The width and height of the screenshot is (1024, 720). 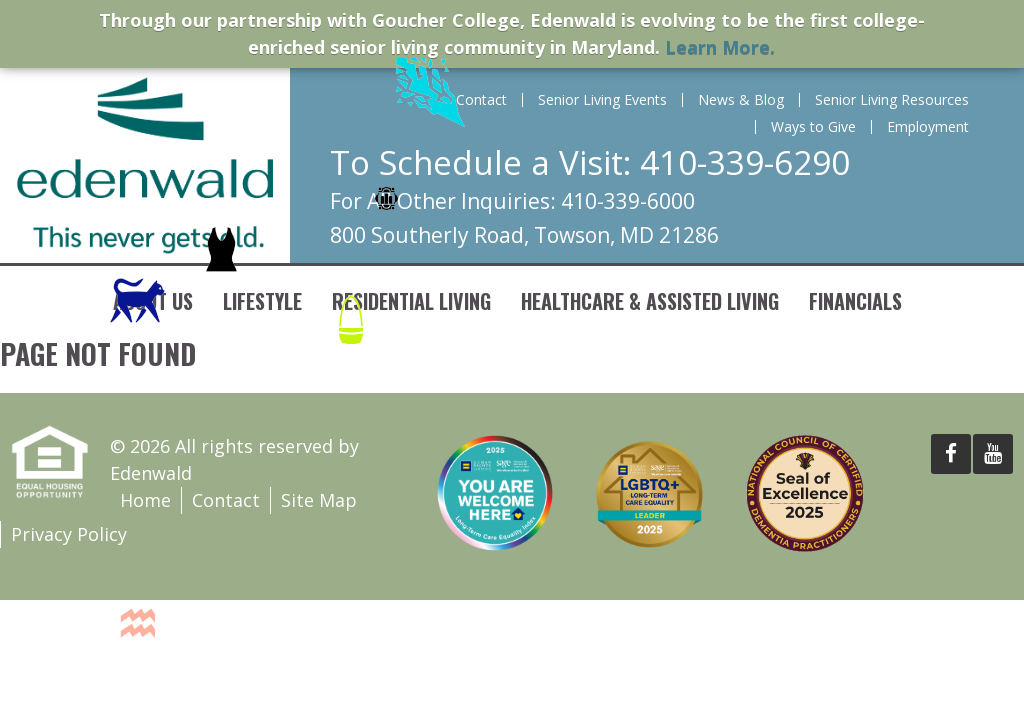 I want to click on browse sleeveless tops in clothing catalog, so click(x=221, y=248).